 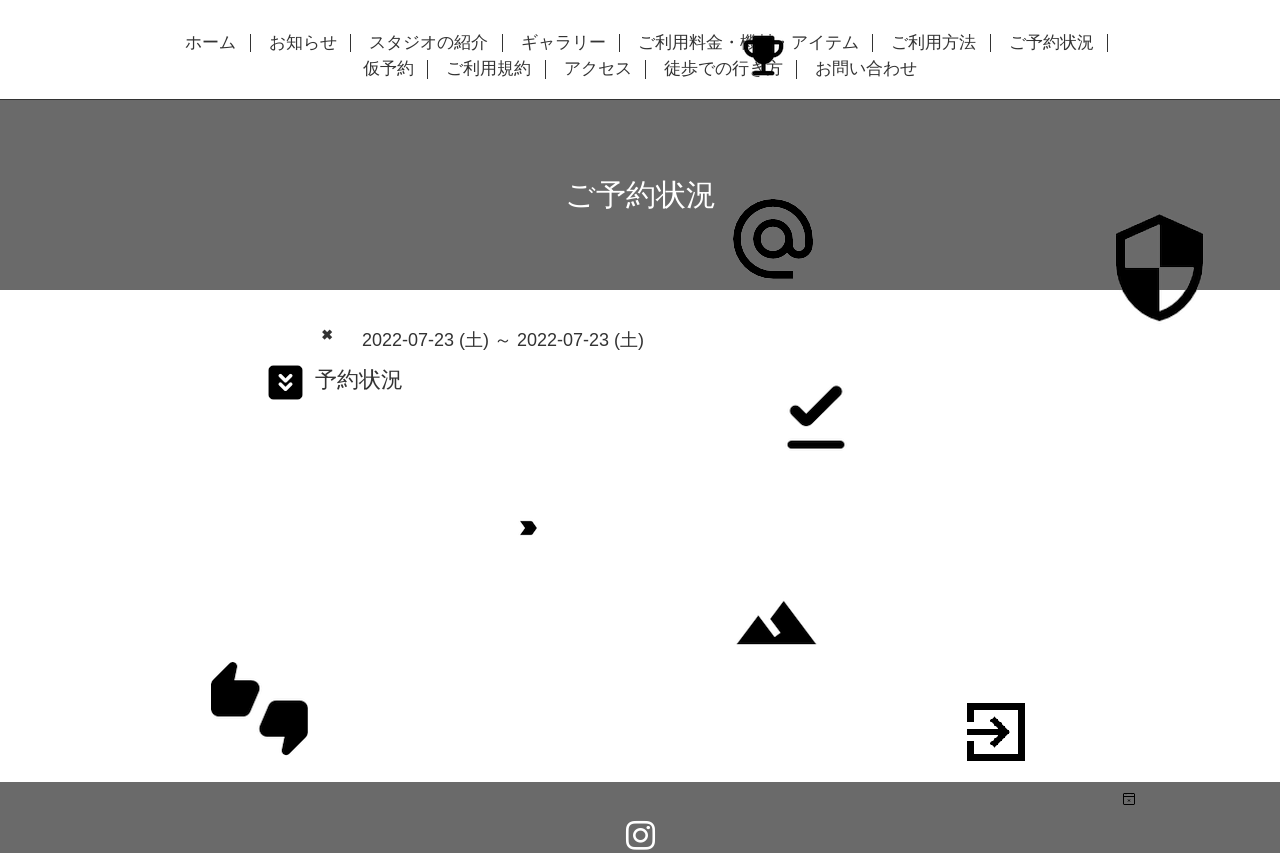 What do you see at coordinates (776, 622) in the screenshot?
I see `switch to terrain map view` at bounding box center [776, 622].